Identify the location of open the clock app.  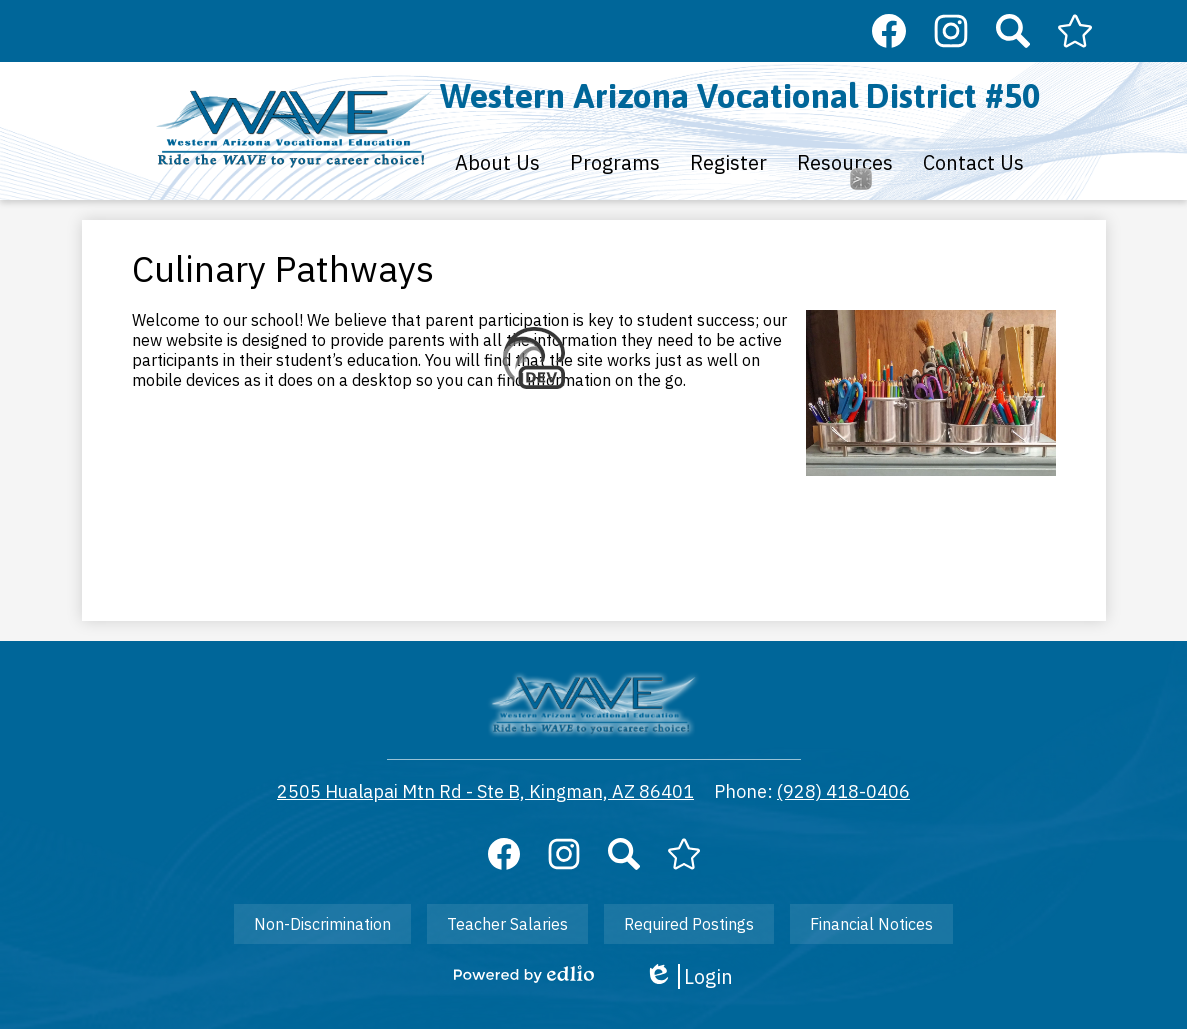
(861, 179).